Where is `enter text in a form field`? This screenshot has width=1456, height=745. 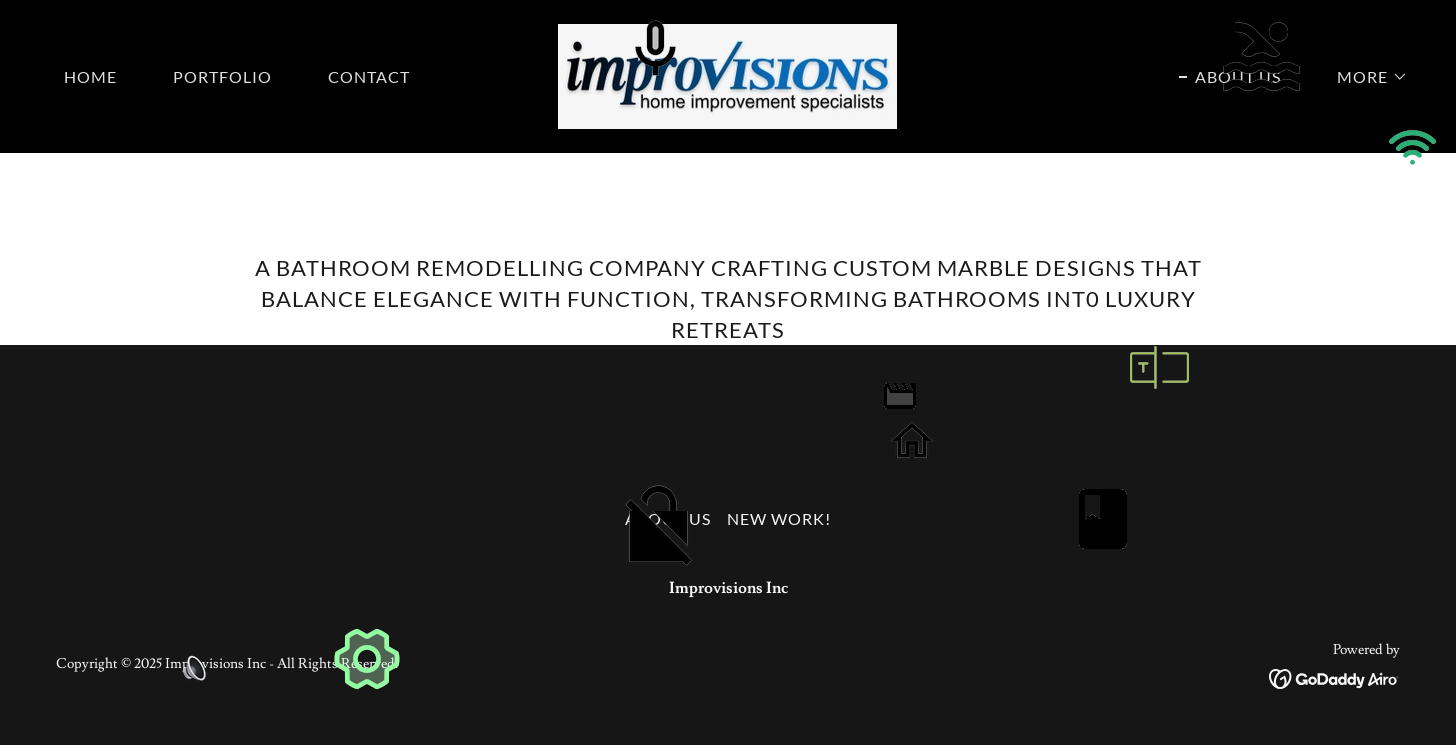
enter text in a form field is located at coordinates (1159, 367).